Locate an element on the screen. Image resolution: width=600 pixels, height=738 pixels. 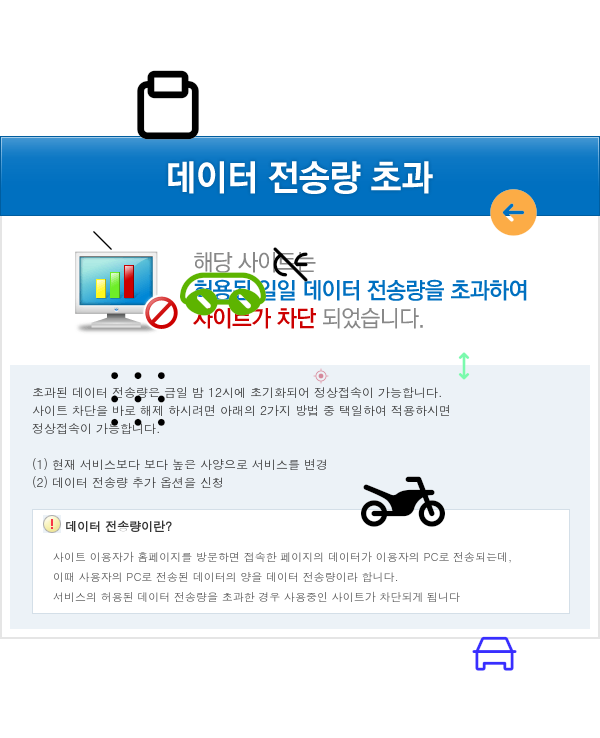
indicates a disabled or unavailable feature is located at coordinates (102, 240).